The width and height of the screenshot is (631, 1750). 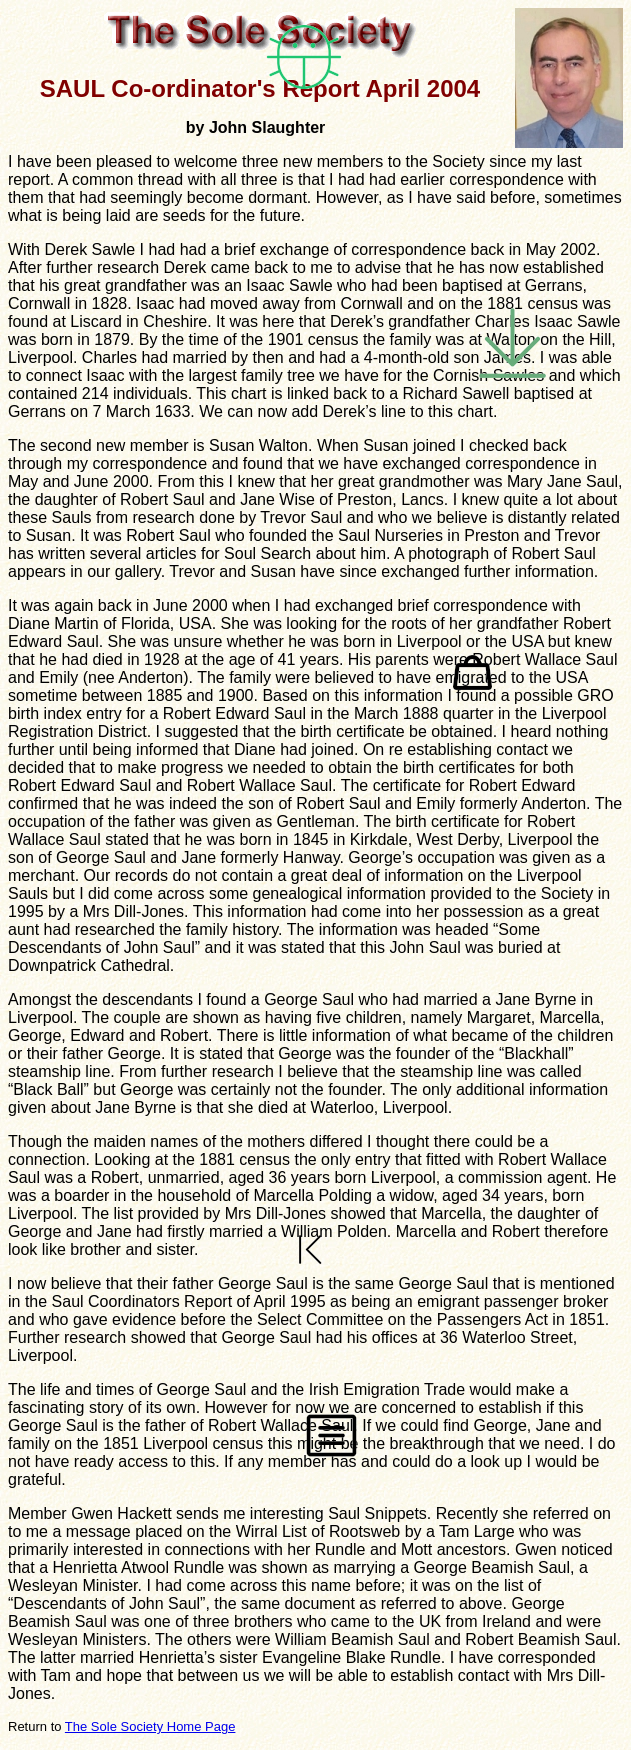 I want to click on view article or document, so click(x=331, y=1435).